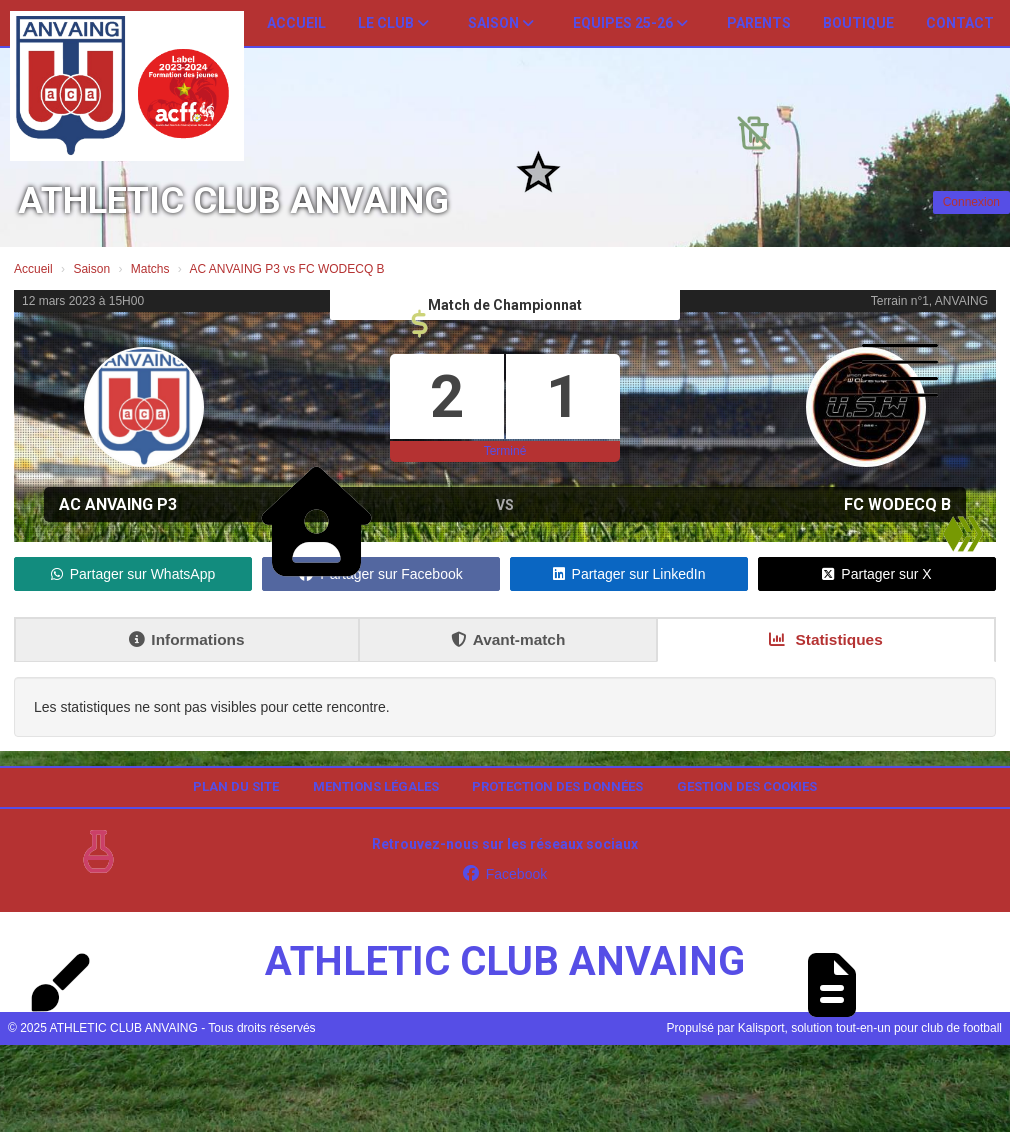 This screenshot has height=1132, width=1010. Describe the element at coordinates (419, 323) in the screenshot. I see `view pricing or payment options` at that location.